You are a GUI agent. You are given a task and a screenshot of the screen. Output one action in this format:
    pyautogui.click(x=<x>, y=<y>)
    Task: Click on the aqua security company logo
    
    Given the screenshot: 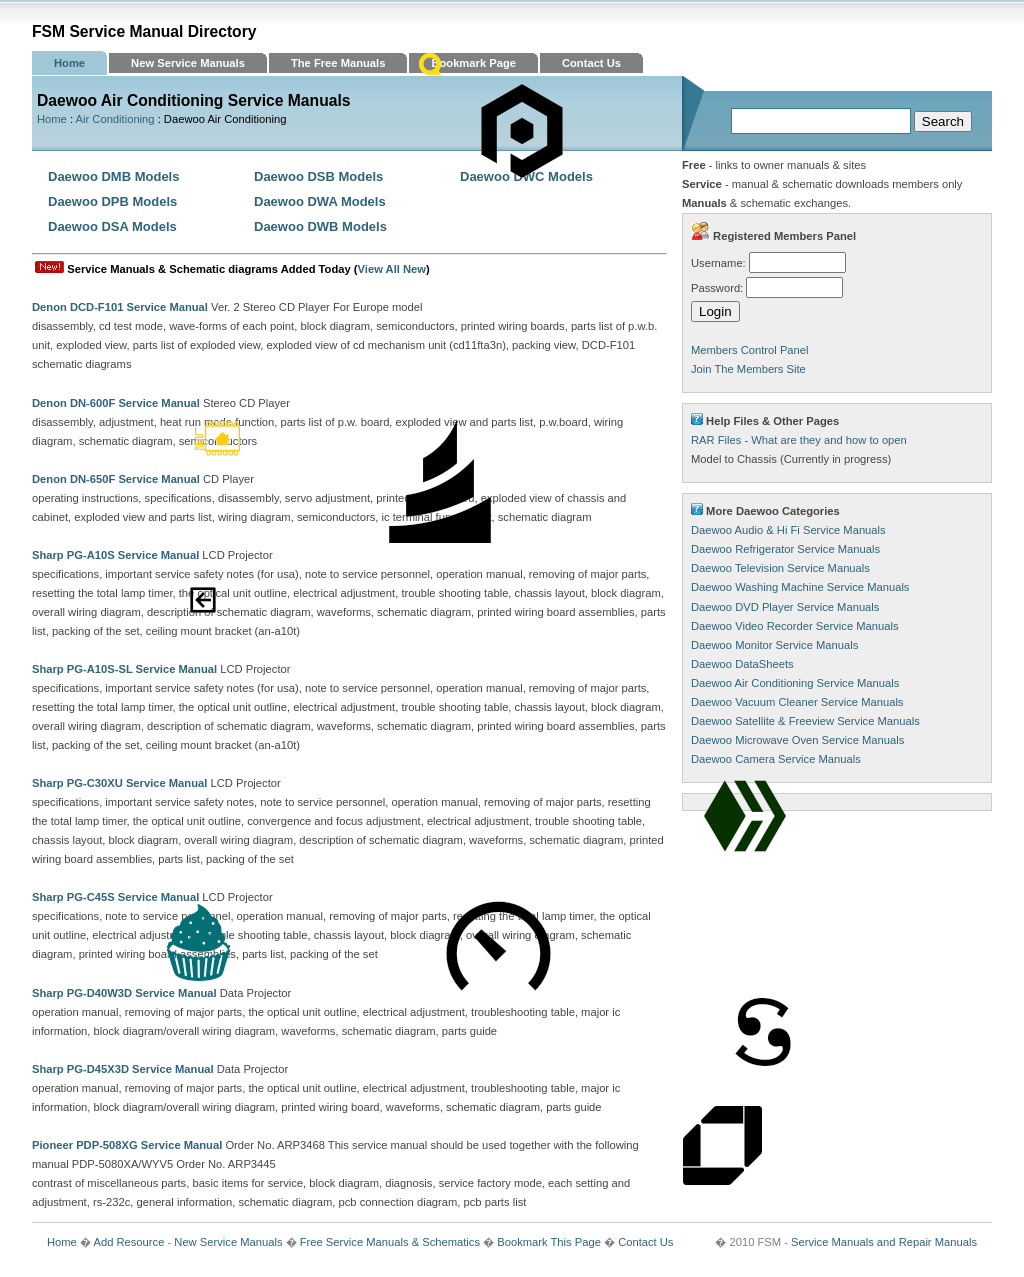 What is the action you would take?
    pyautogui.click(x=722, y=1145)
    